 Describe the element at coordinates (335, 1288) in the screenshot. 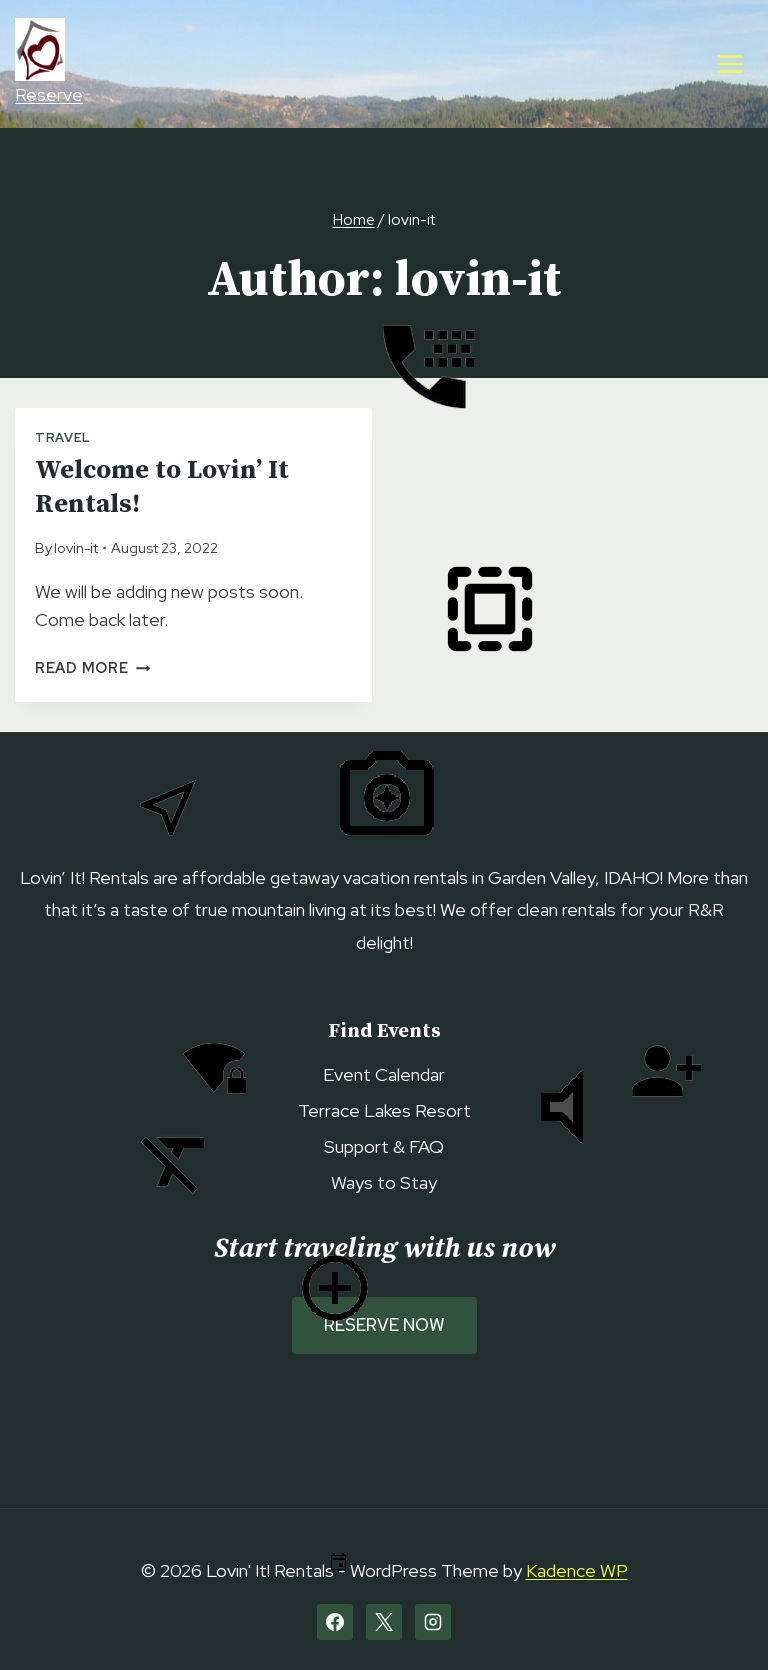

I see `add a new item` at that location.